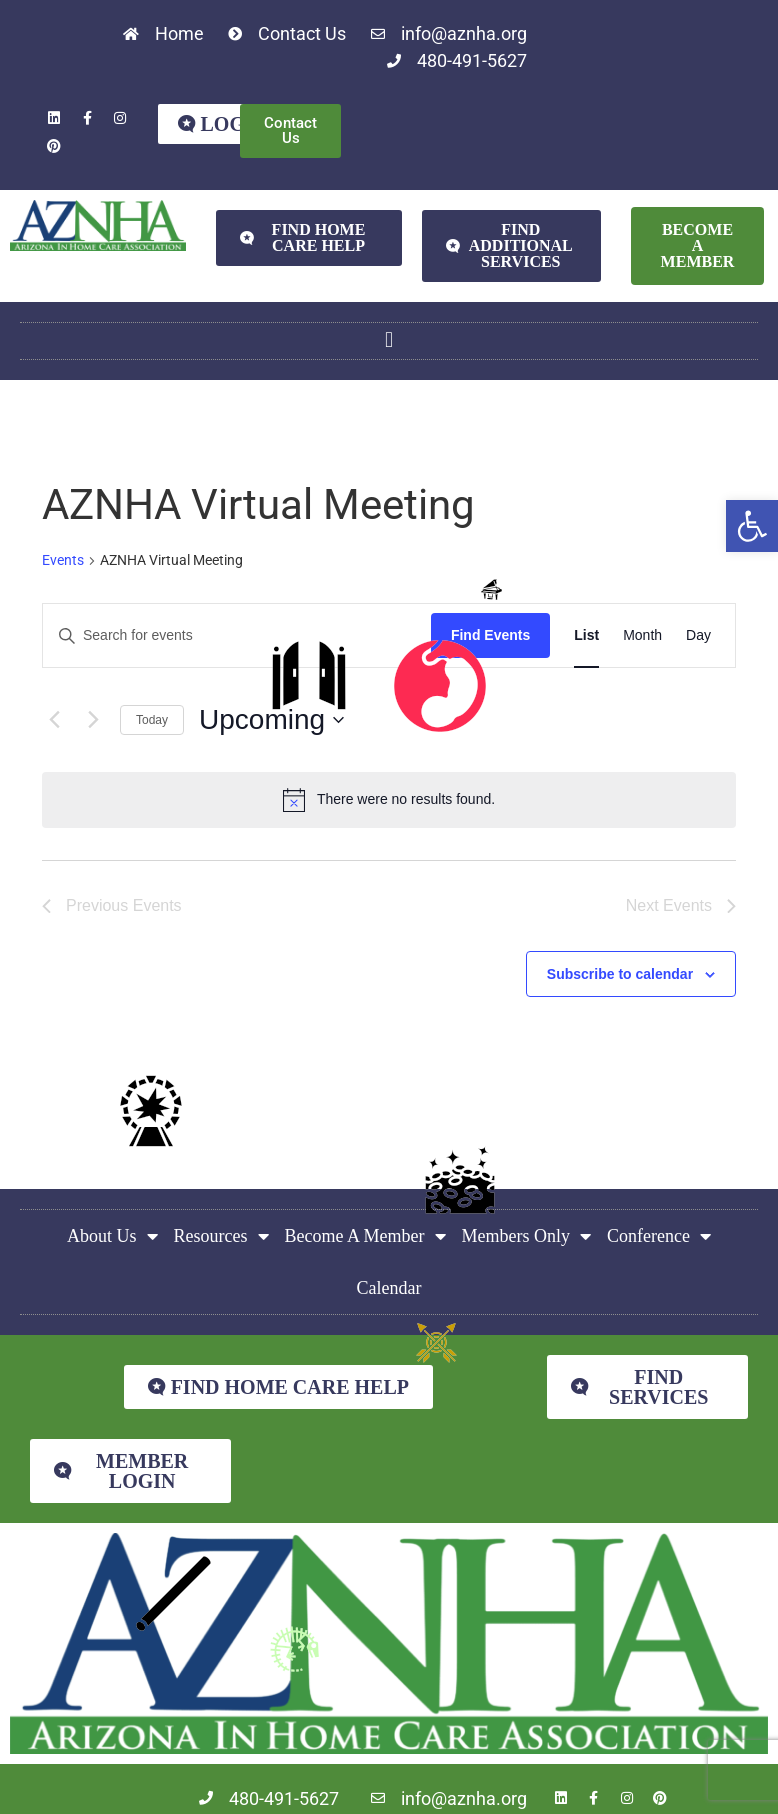 This screenshot has height=1814, width=778. What do you see at coordinates (294, 1649) in the screenshot?
I see `access fossil or dinosaur collection` at bounding box center [294, 1649].